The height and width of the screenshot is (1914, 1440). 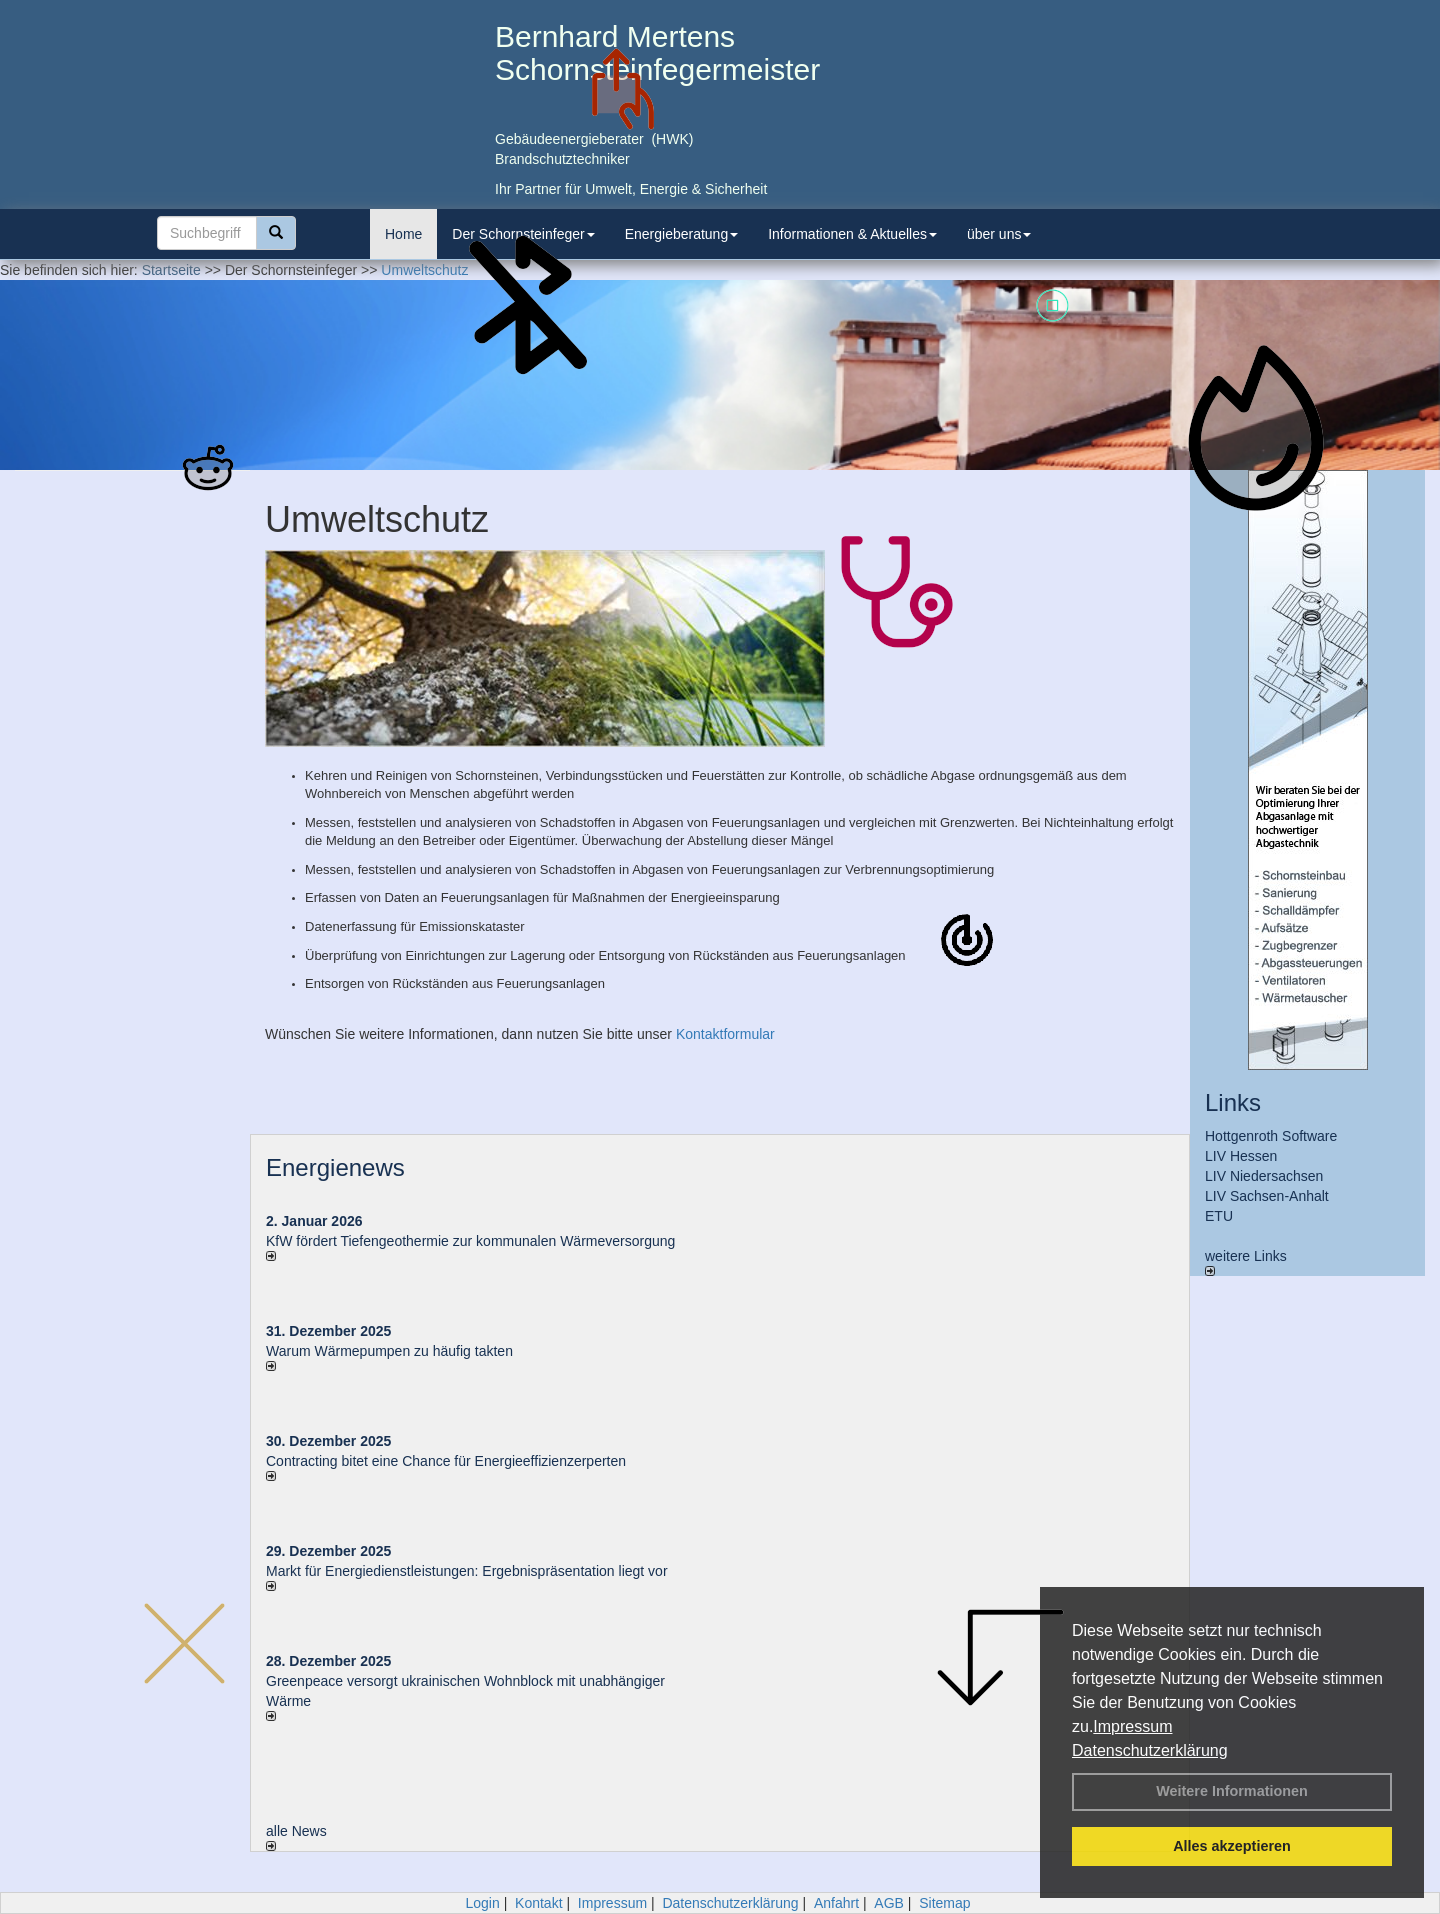 What do you see at coordinates (967, 940) in the screenshot?
I see `track changes or revisions in a document` at bounding box center [967, 940].